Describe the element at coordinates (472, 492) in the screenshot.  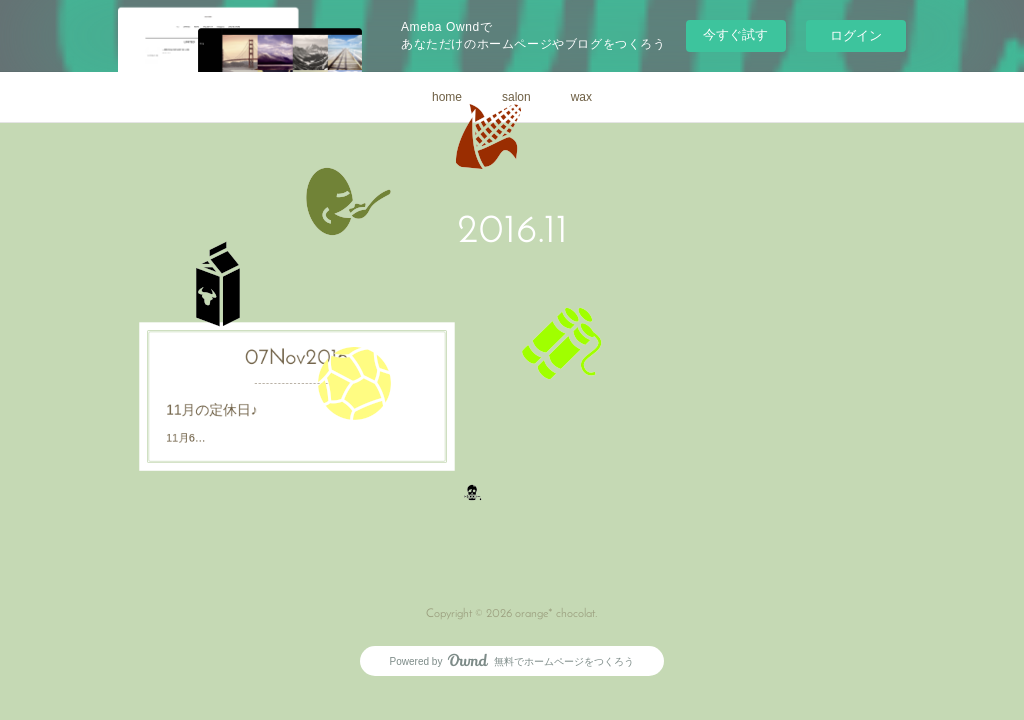
I see `indicates lethal injection or poison hazard` at that location.